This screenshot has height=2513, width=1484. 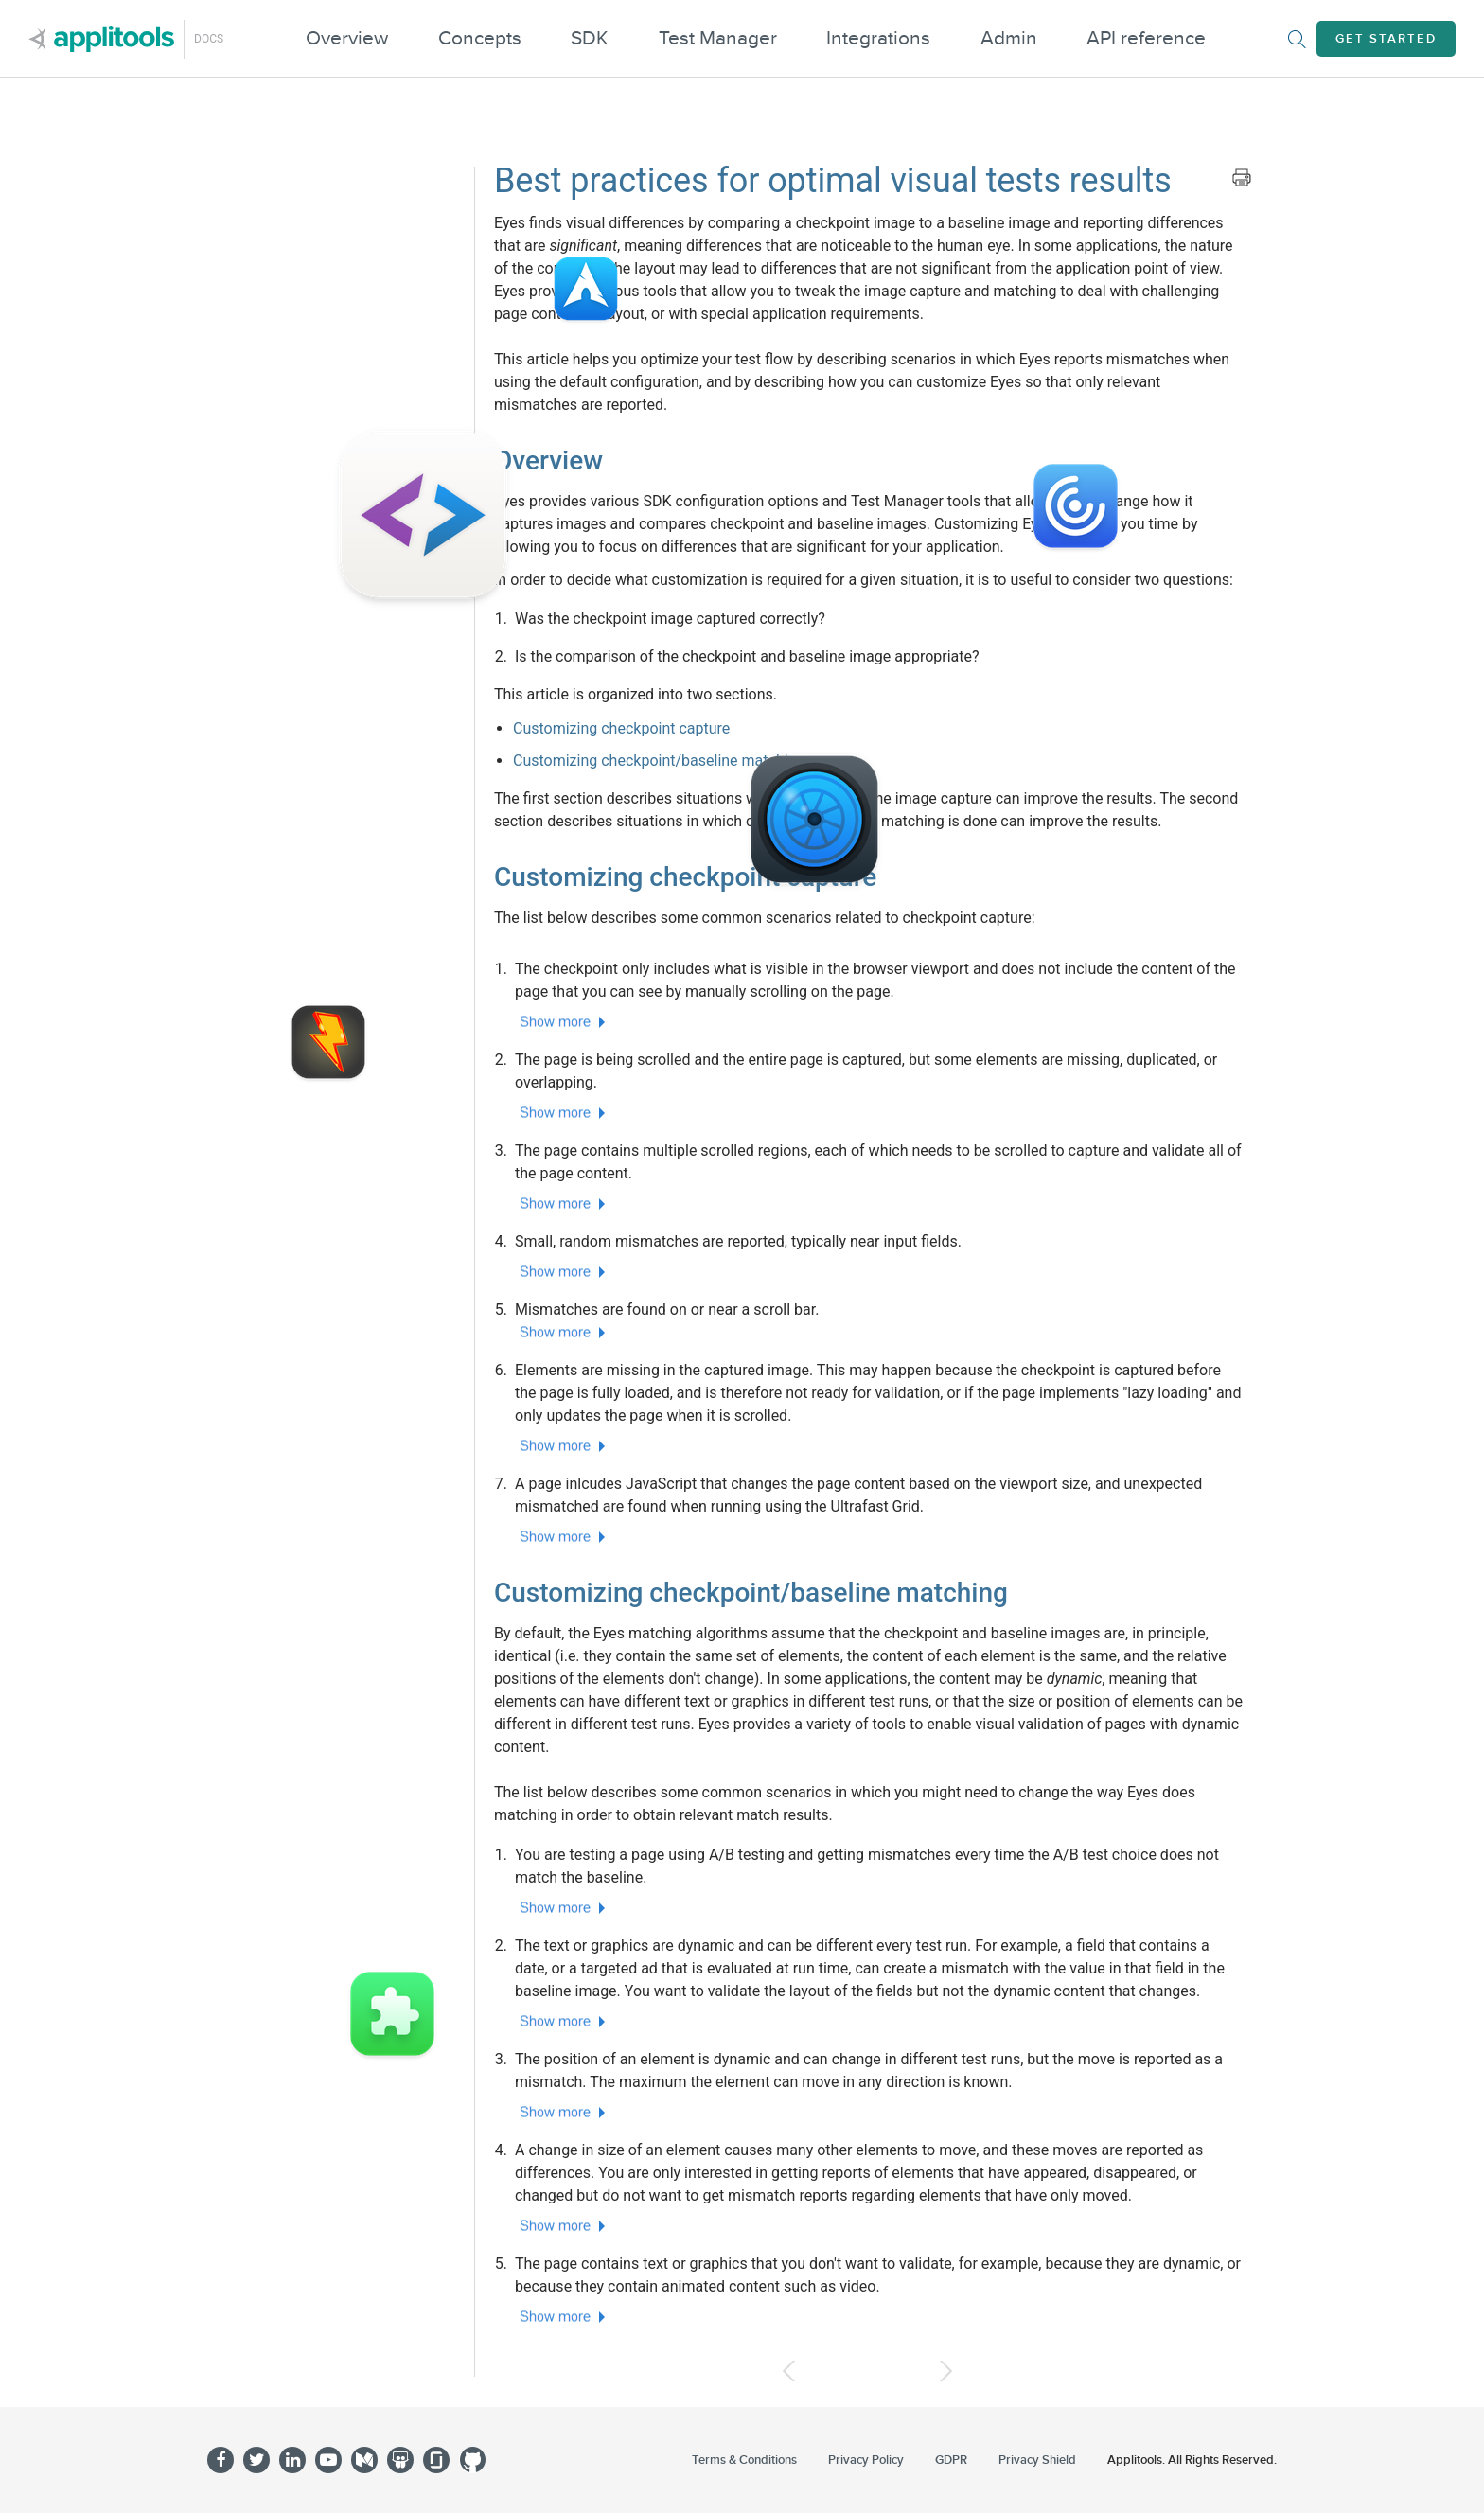 What do you see at coordinates (423, 515) in the screenshot?
I see `open smartgit version control client` at bounding box center [423, 515].